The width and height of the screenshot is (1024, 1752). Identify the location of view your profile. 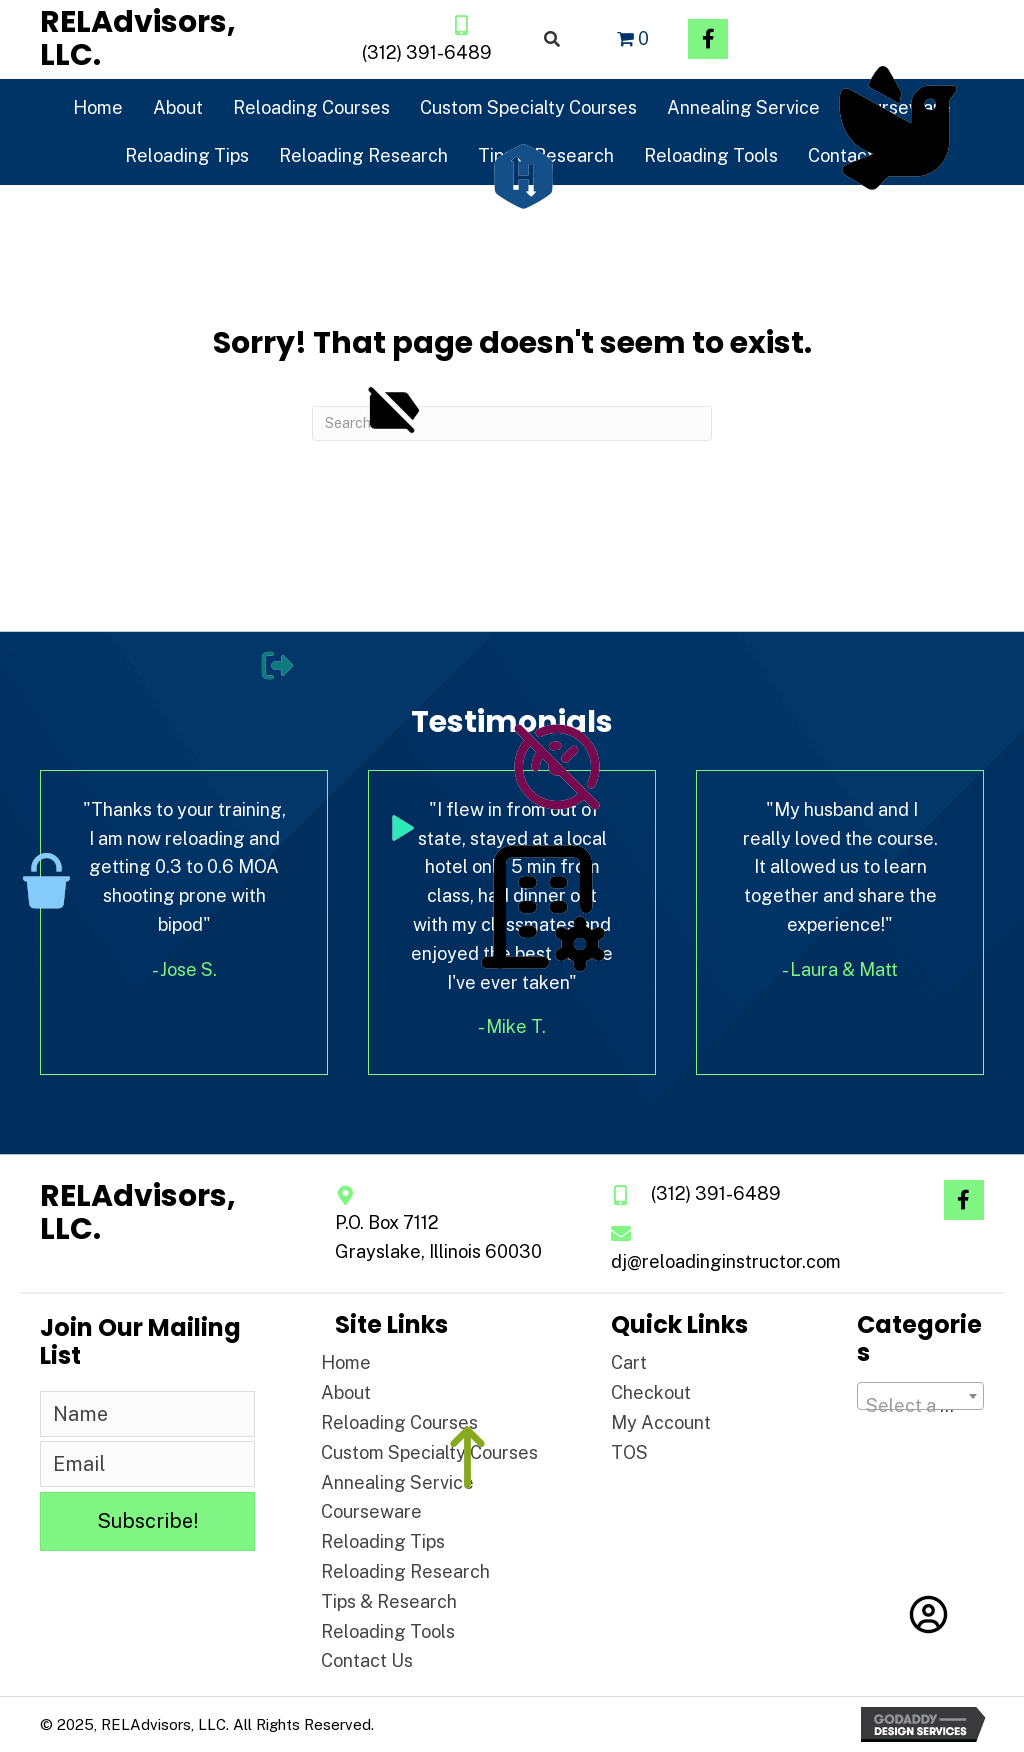
(928, 1614).